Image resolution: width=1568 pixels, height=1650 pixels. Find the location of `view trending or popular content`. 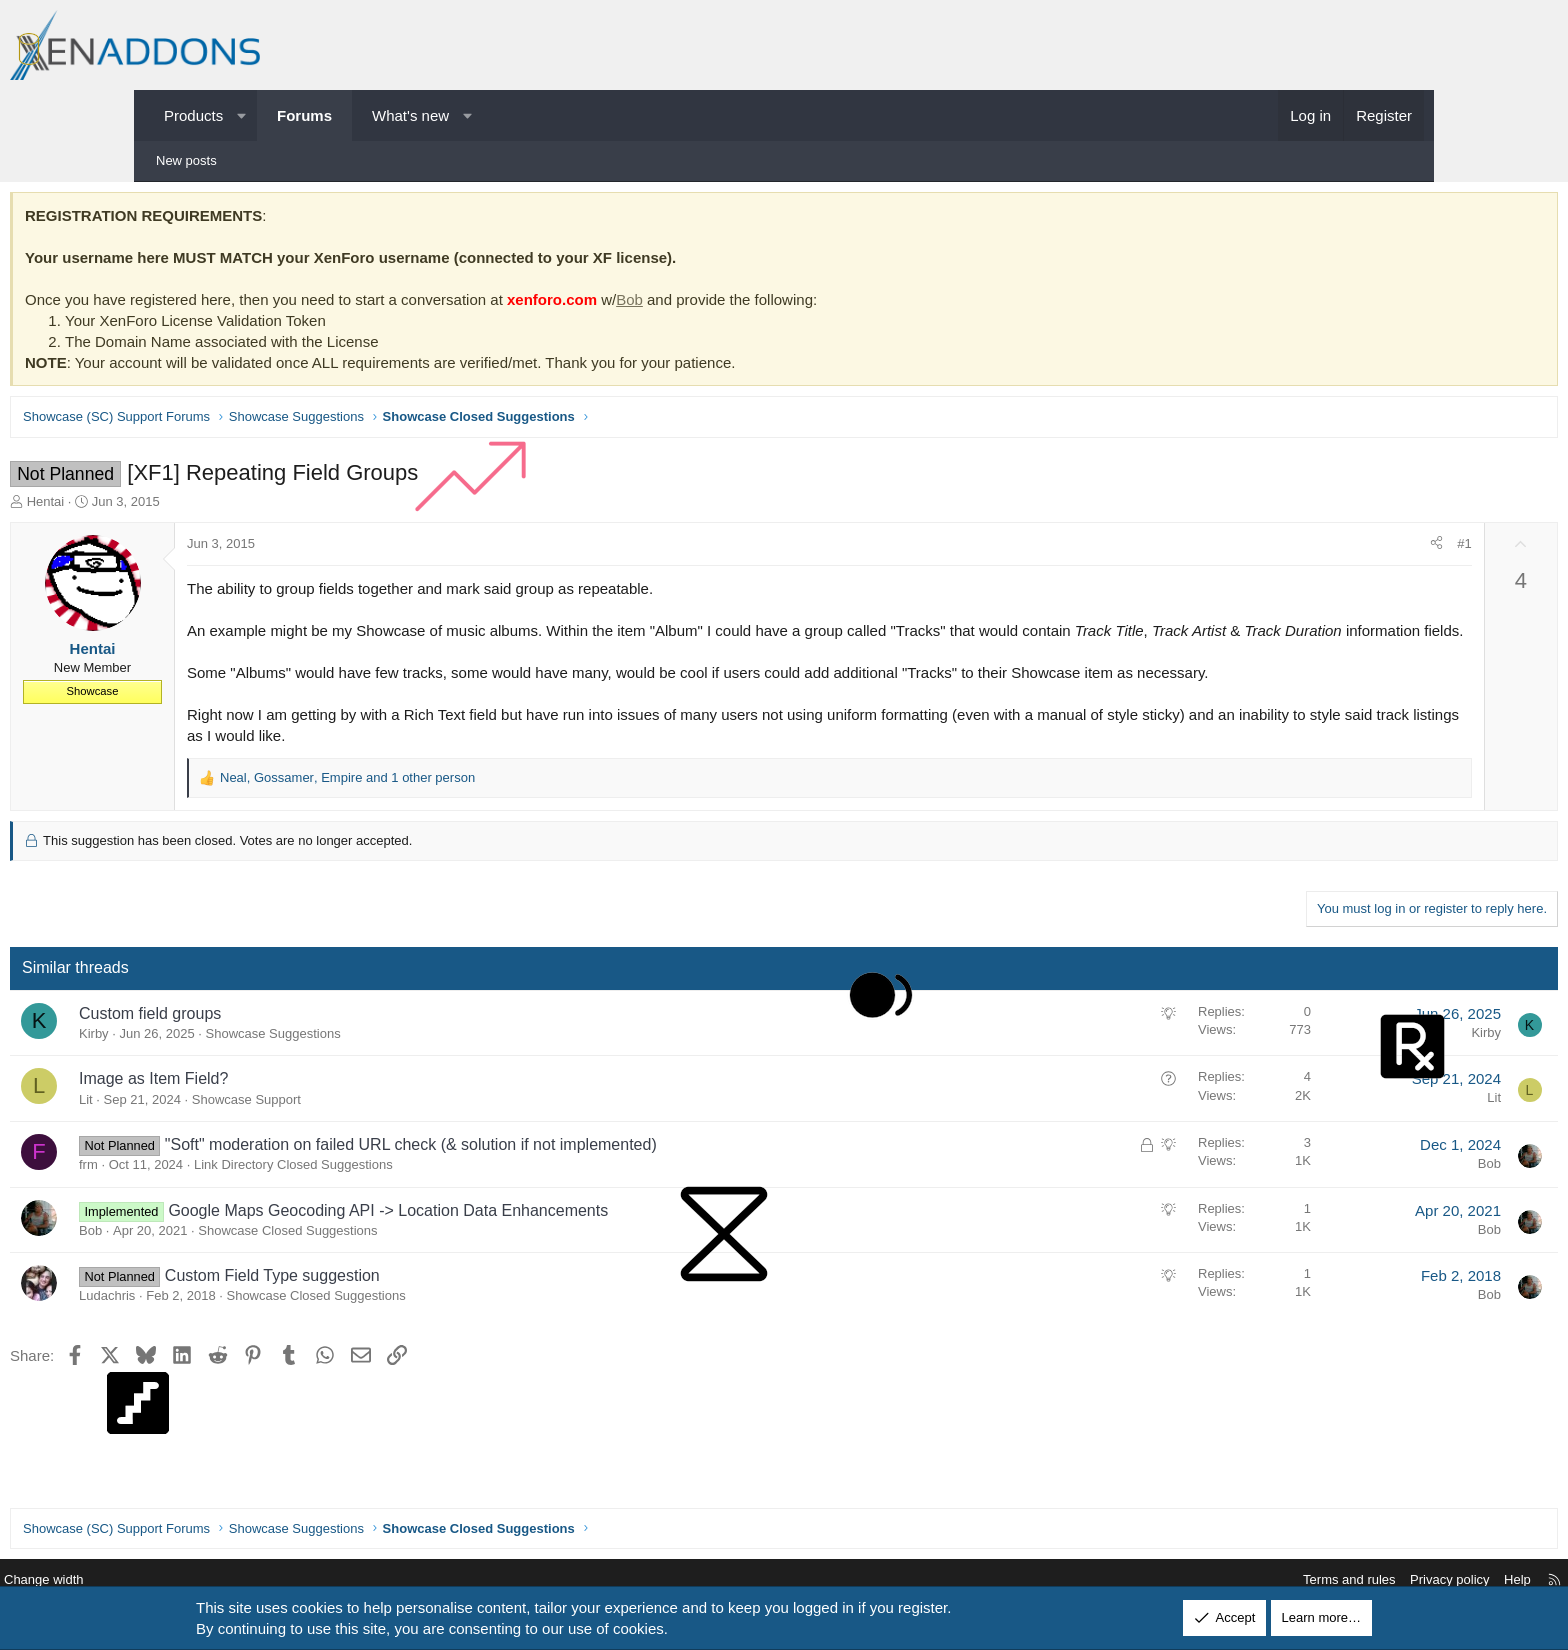

view trending or popular content is located at coordinates (470, 480).